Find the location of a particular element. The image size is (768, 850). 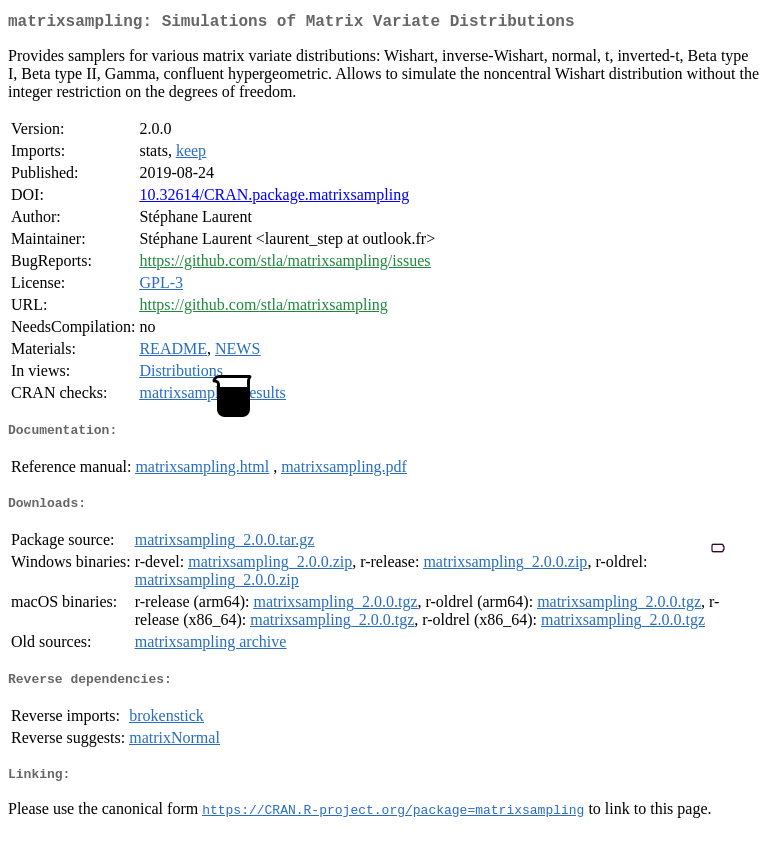

indicates current battery level is located at coordinates (718, 548).